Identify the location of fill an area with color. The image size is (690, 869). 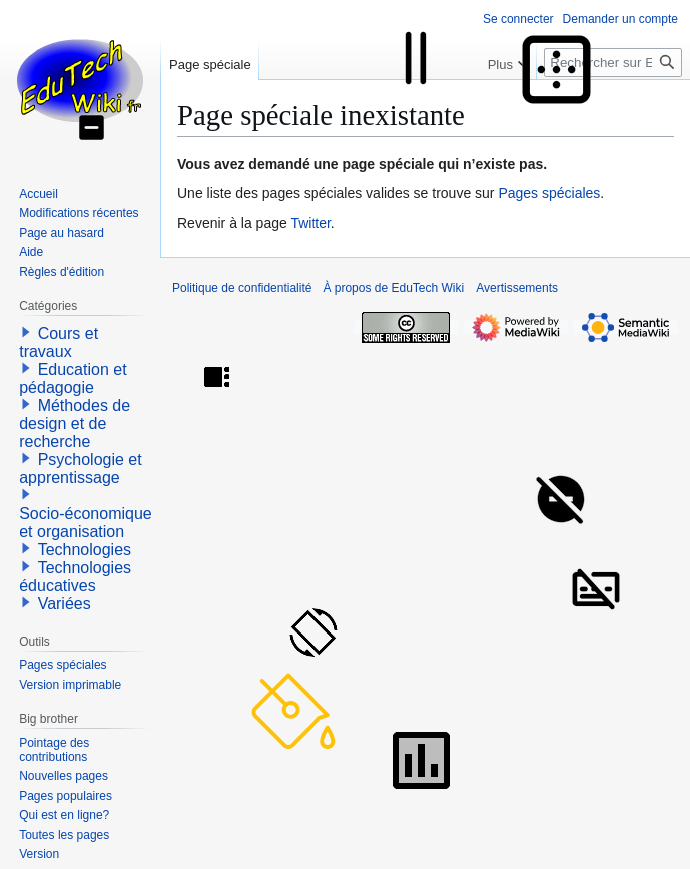
(292, 714).